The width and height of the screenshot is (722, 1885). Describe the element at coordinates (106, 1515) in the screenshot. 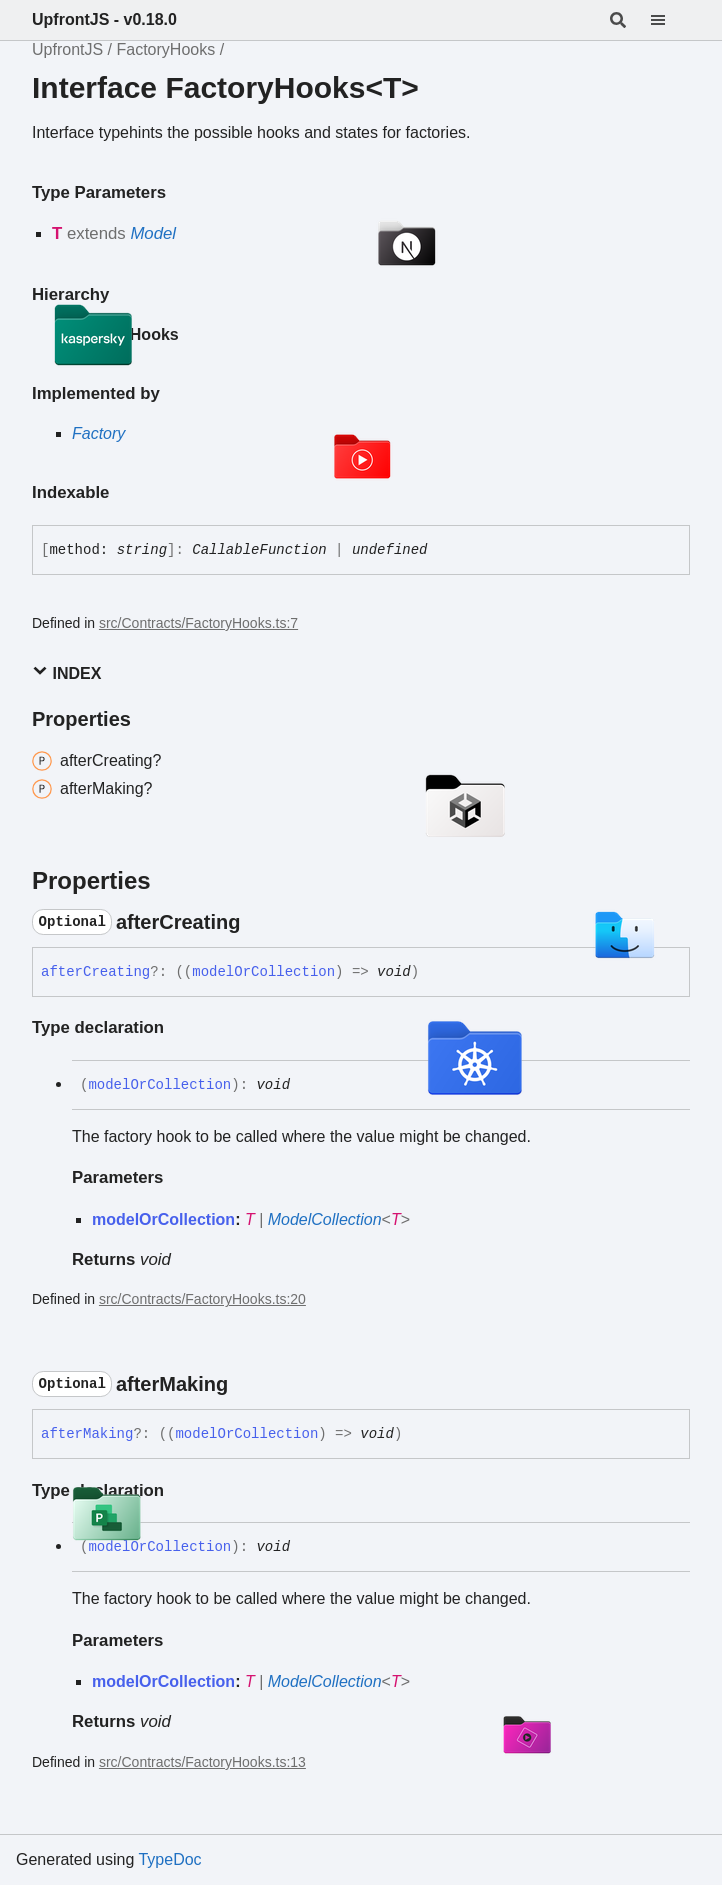

I see `open microsoft project files folder` at that location.